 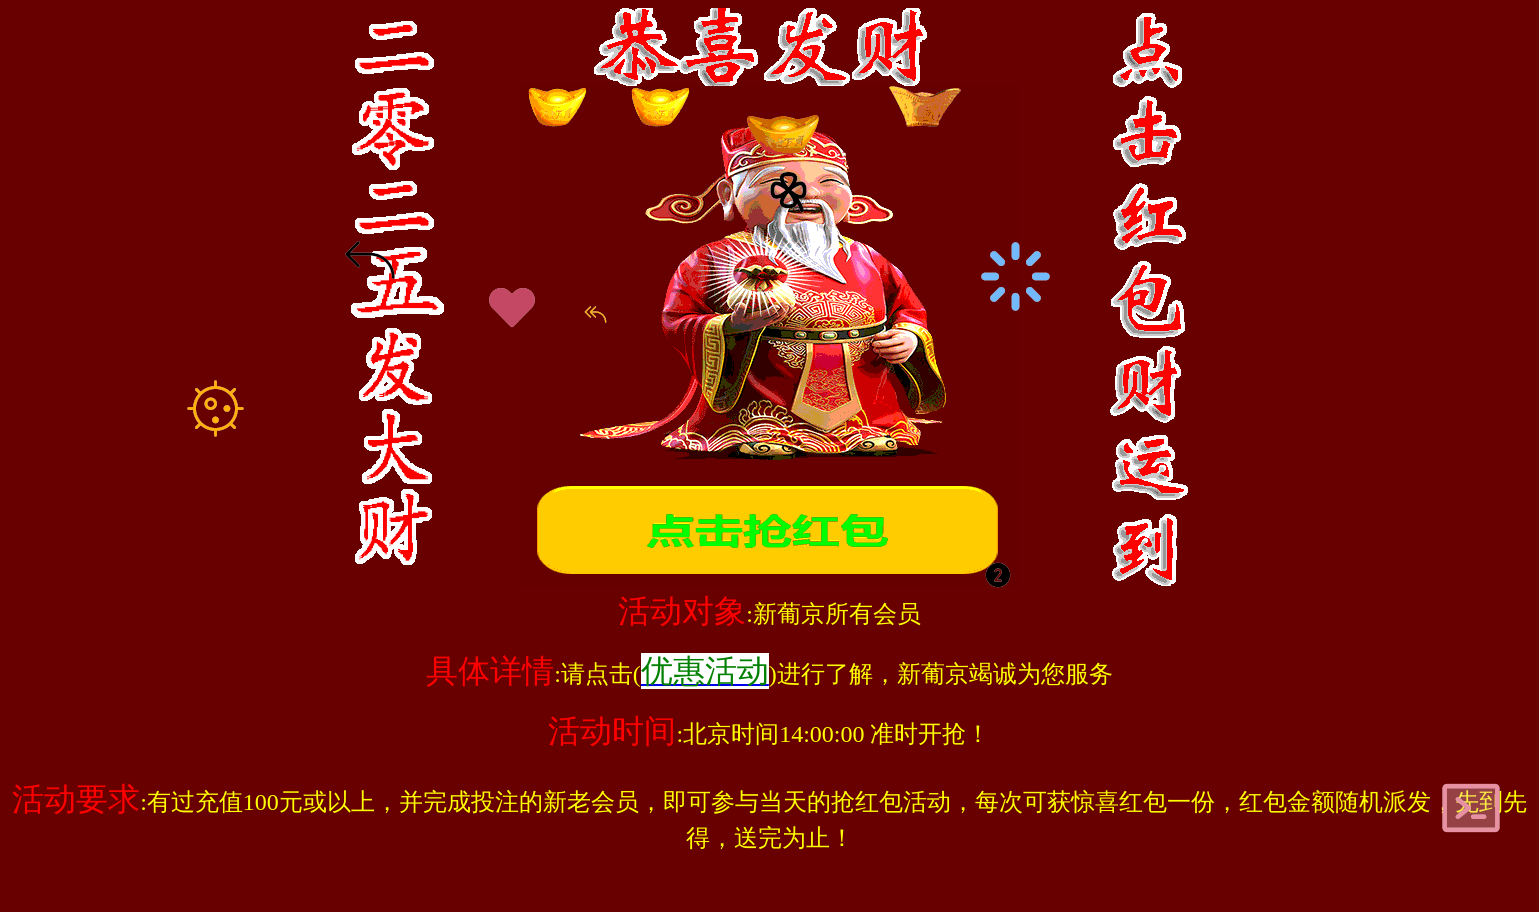 I want to click on indicates content is loading, so click(x=1015, y=276).